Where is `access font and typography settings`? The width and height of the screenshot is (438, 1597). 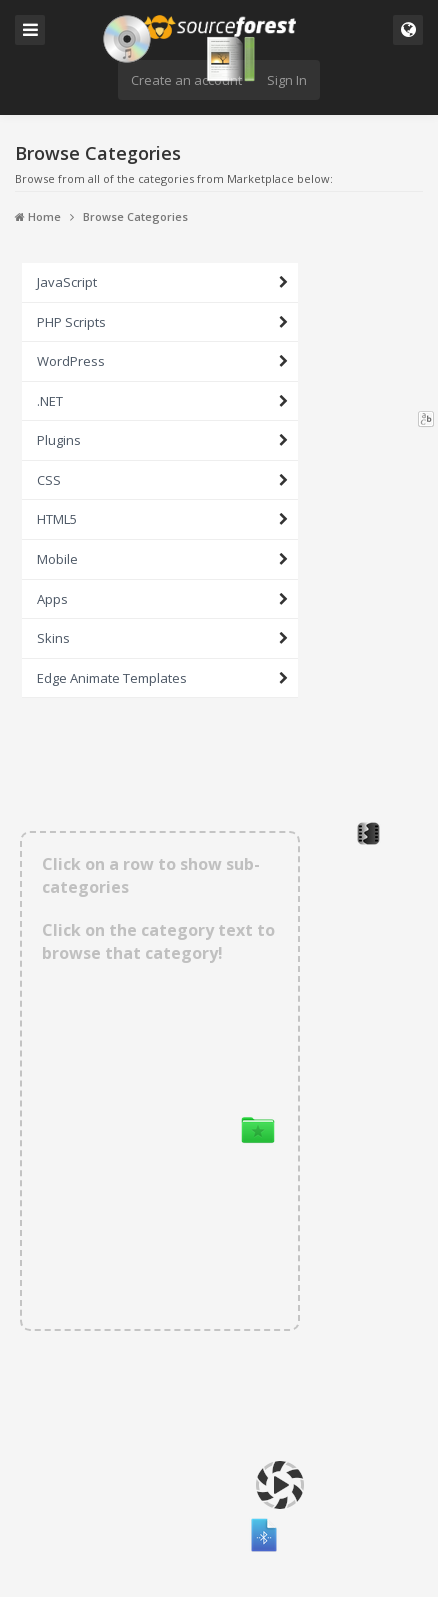 access font and typography settings is located at coordinates (426, 419).